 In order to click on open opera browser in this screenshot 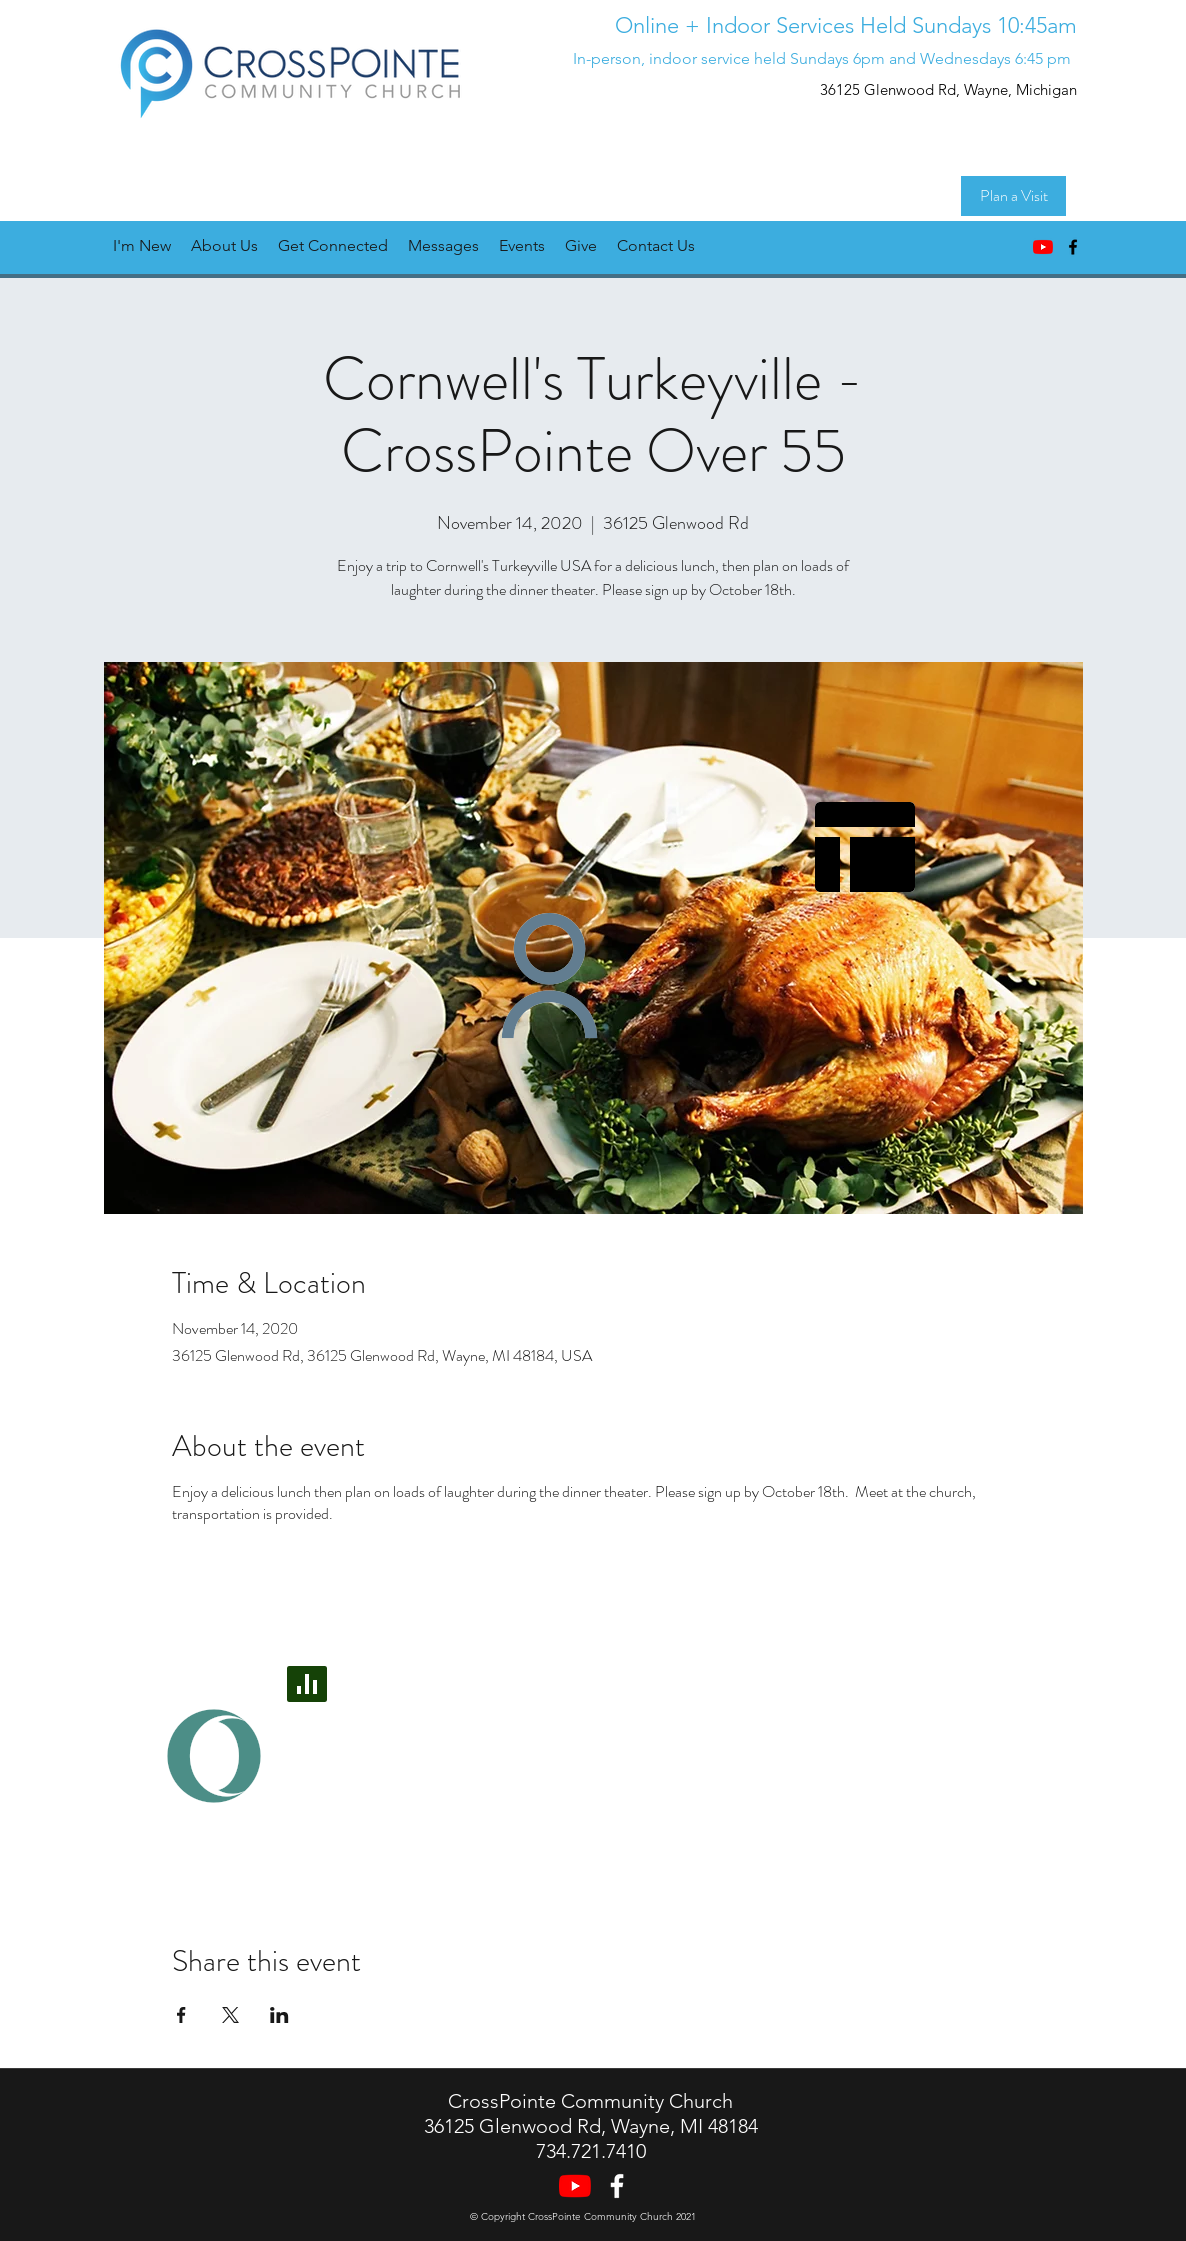, I will do `click(214, 1756)`.